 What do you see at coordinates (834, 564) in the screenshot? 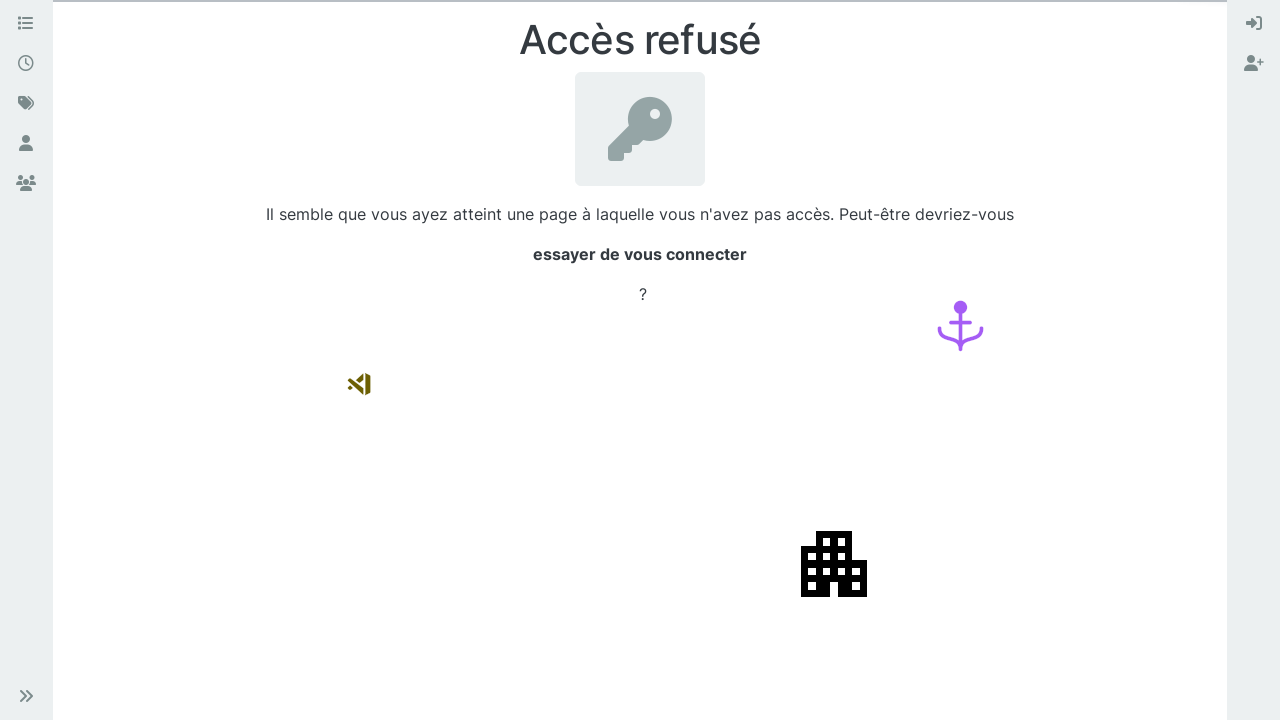
I see `view apartment or building listings` at bounding box center [834, 564].